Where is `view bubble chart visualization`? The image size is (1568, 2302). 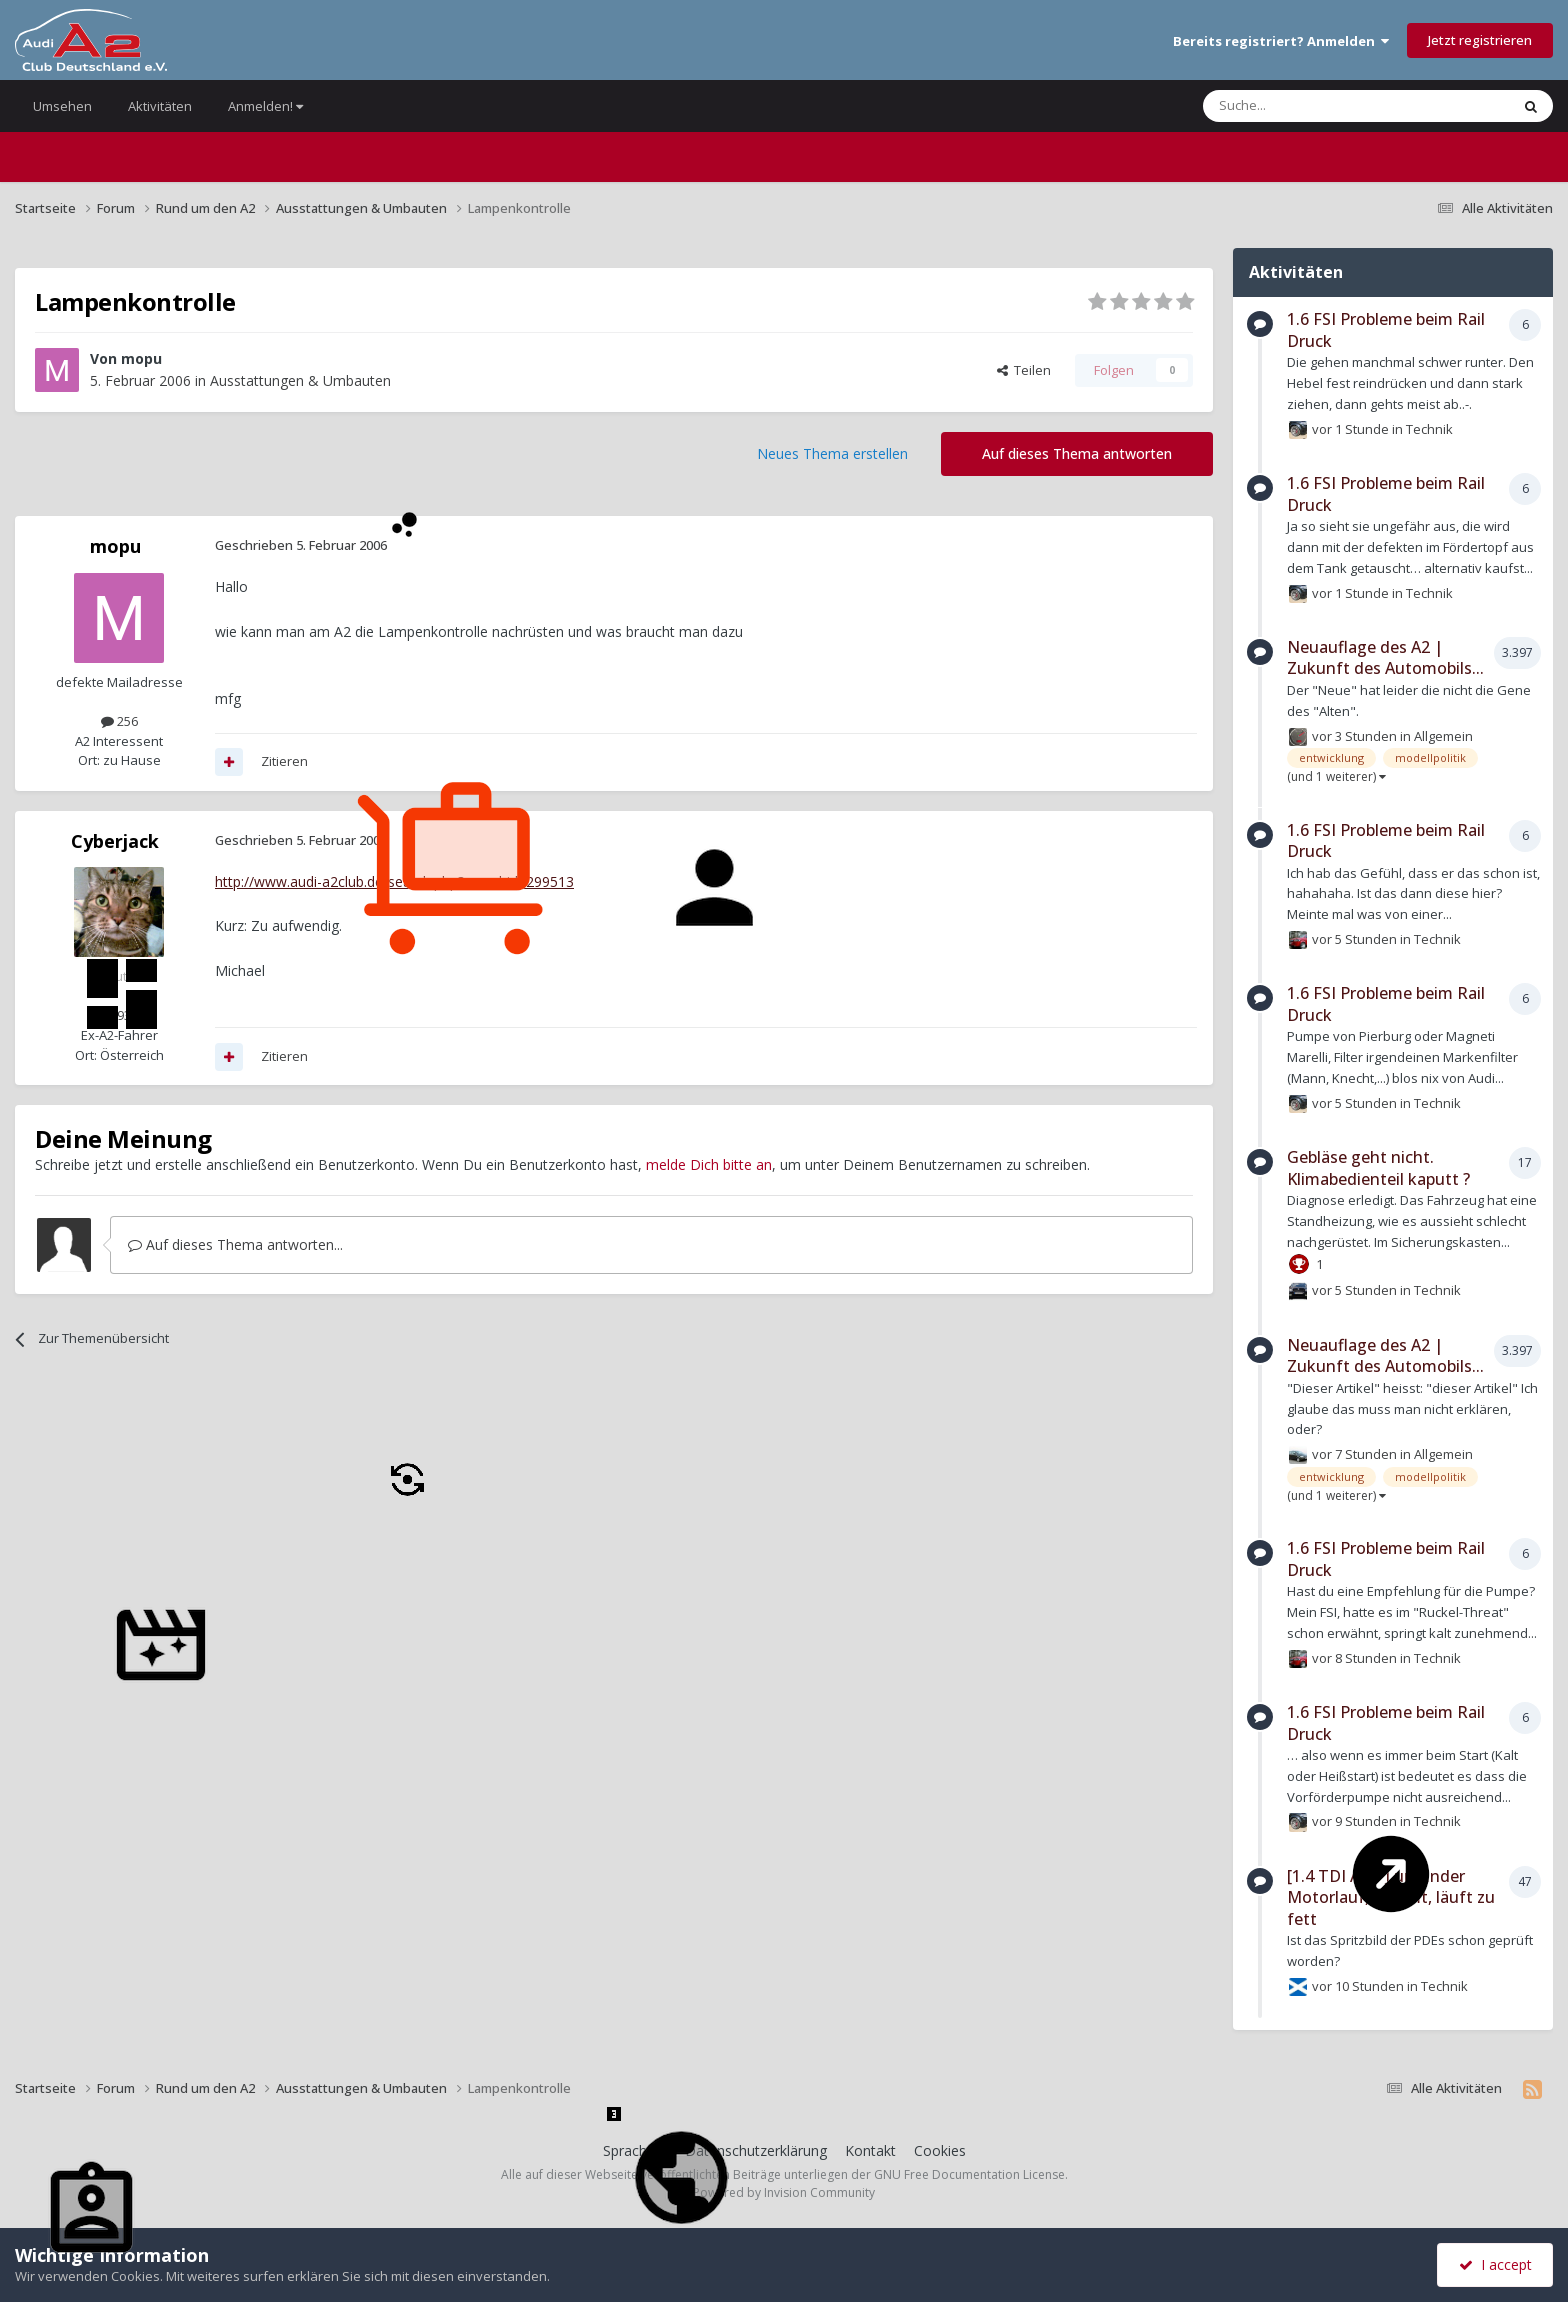 view bubble chart visualization is located at coordinates (404, 524).